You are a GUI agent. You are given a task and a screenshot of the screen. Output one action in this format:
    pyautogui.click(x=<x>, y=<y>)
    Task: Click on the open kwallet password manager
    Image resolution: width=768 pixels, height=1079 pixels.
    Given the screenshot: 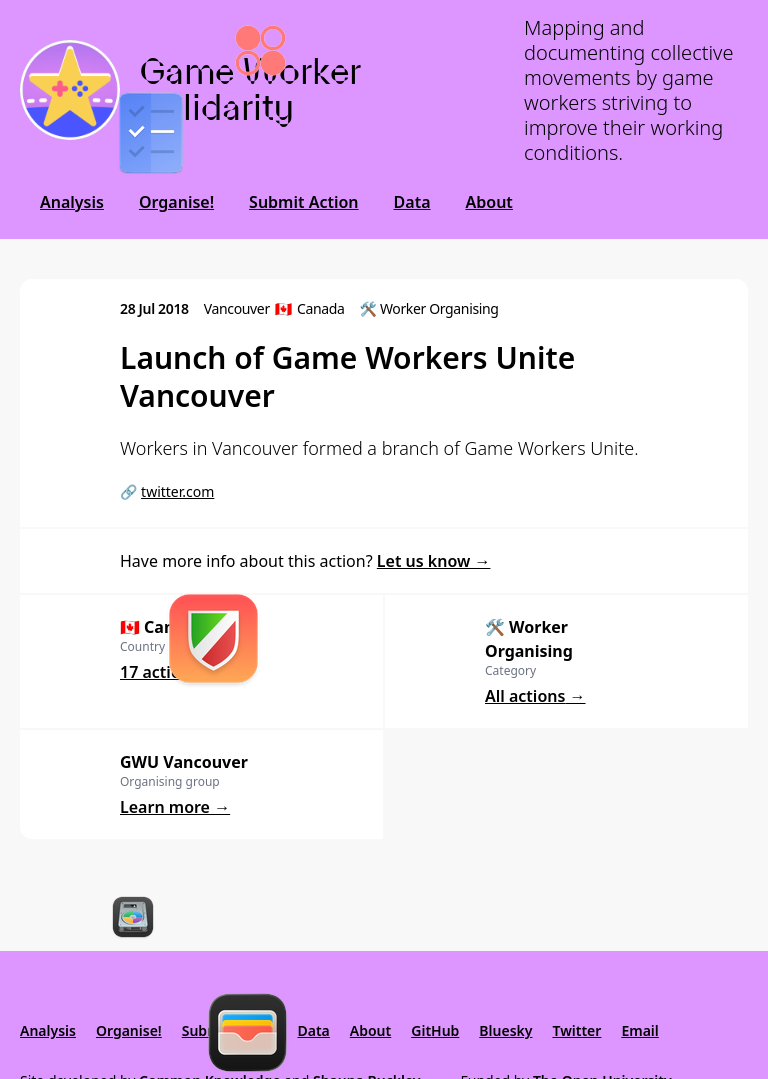 What is the action you would take?
    pyautogui.click(x=247, y=1032)
    